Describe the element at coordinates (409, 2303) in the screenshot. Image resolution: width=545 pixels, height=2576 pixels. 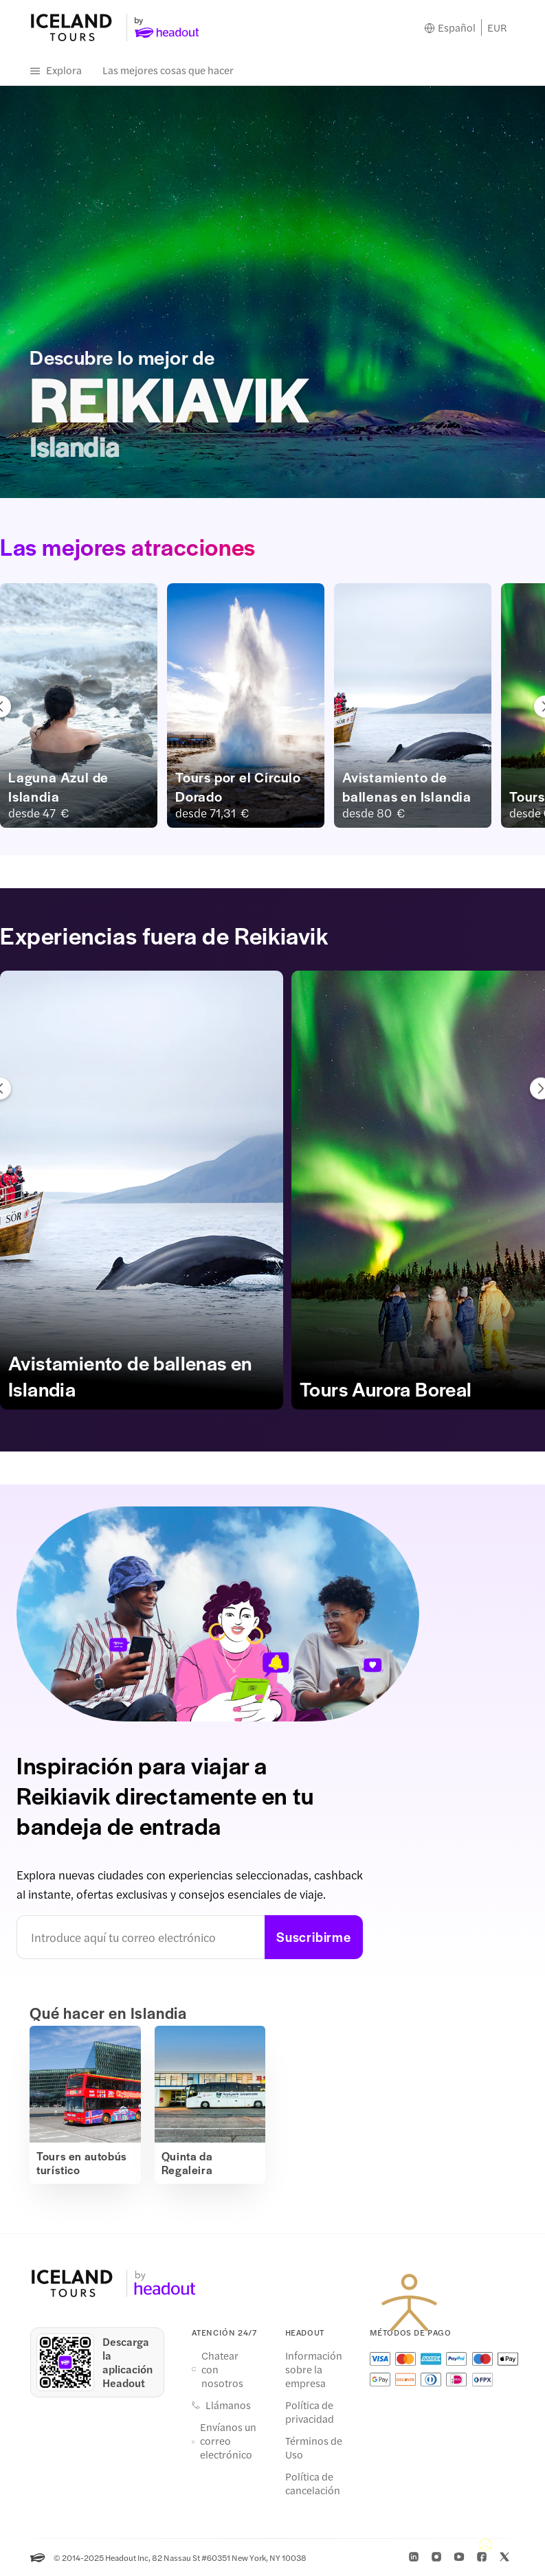
I see `view user profile` at that location.